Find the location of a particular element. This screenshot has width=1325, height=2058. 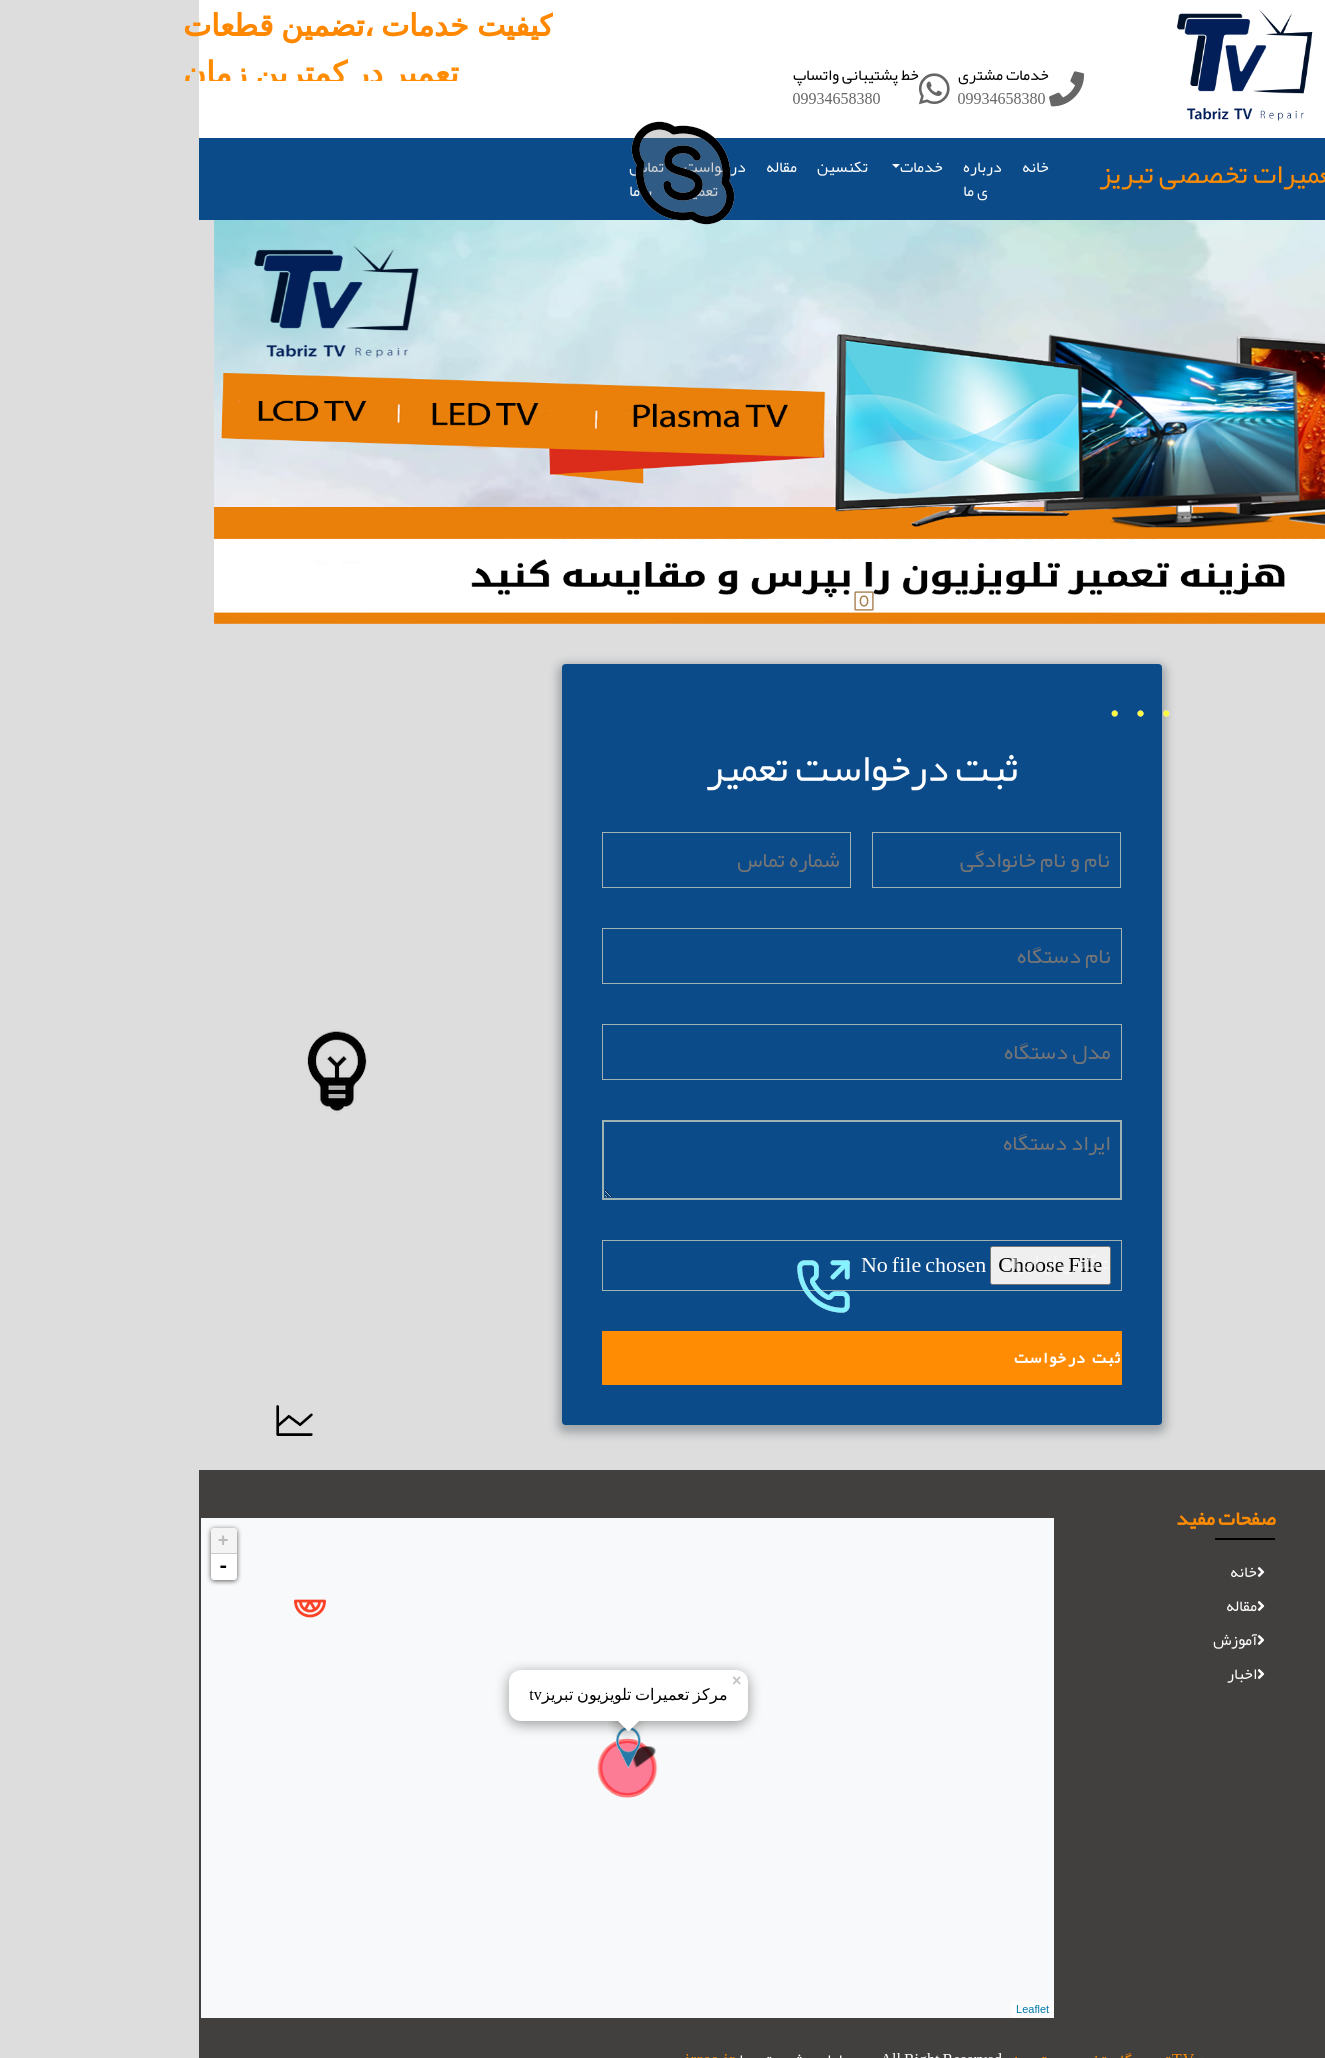

make an outgoing call is located at coordinates (823, 1286).